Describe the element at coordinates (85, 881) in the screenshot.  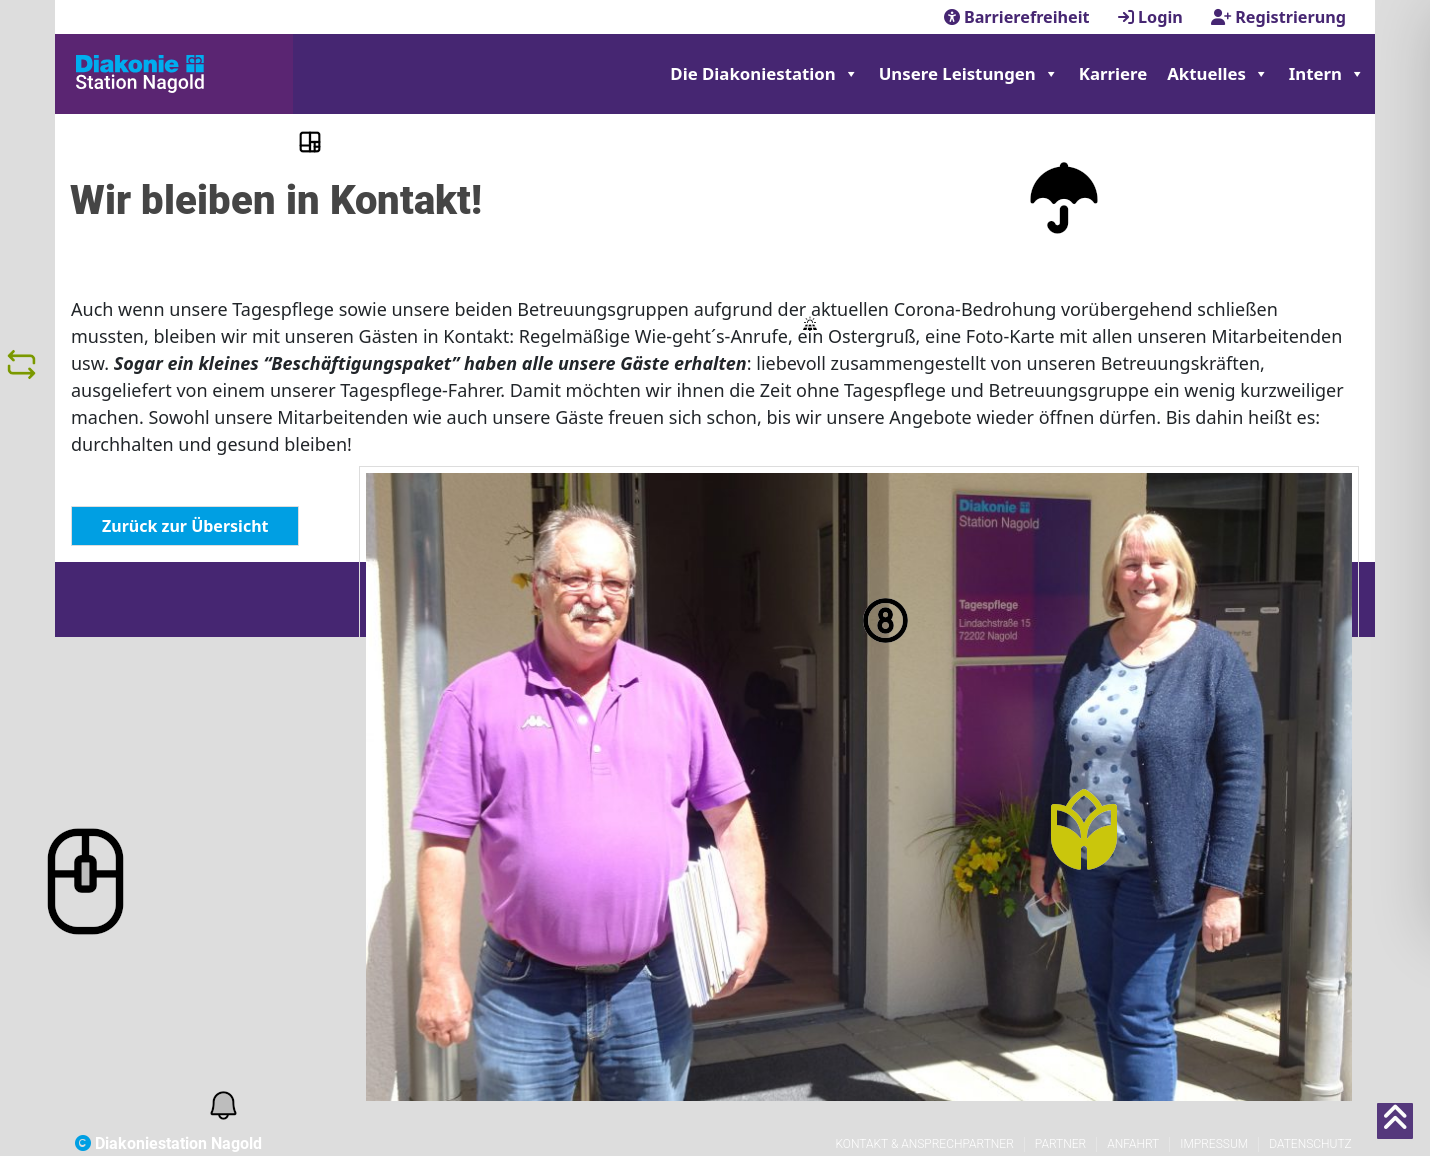
I see `indicates middle mouse button click action` at that location.